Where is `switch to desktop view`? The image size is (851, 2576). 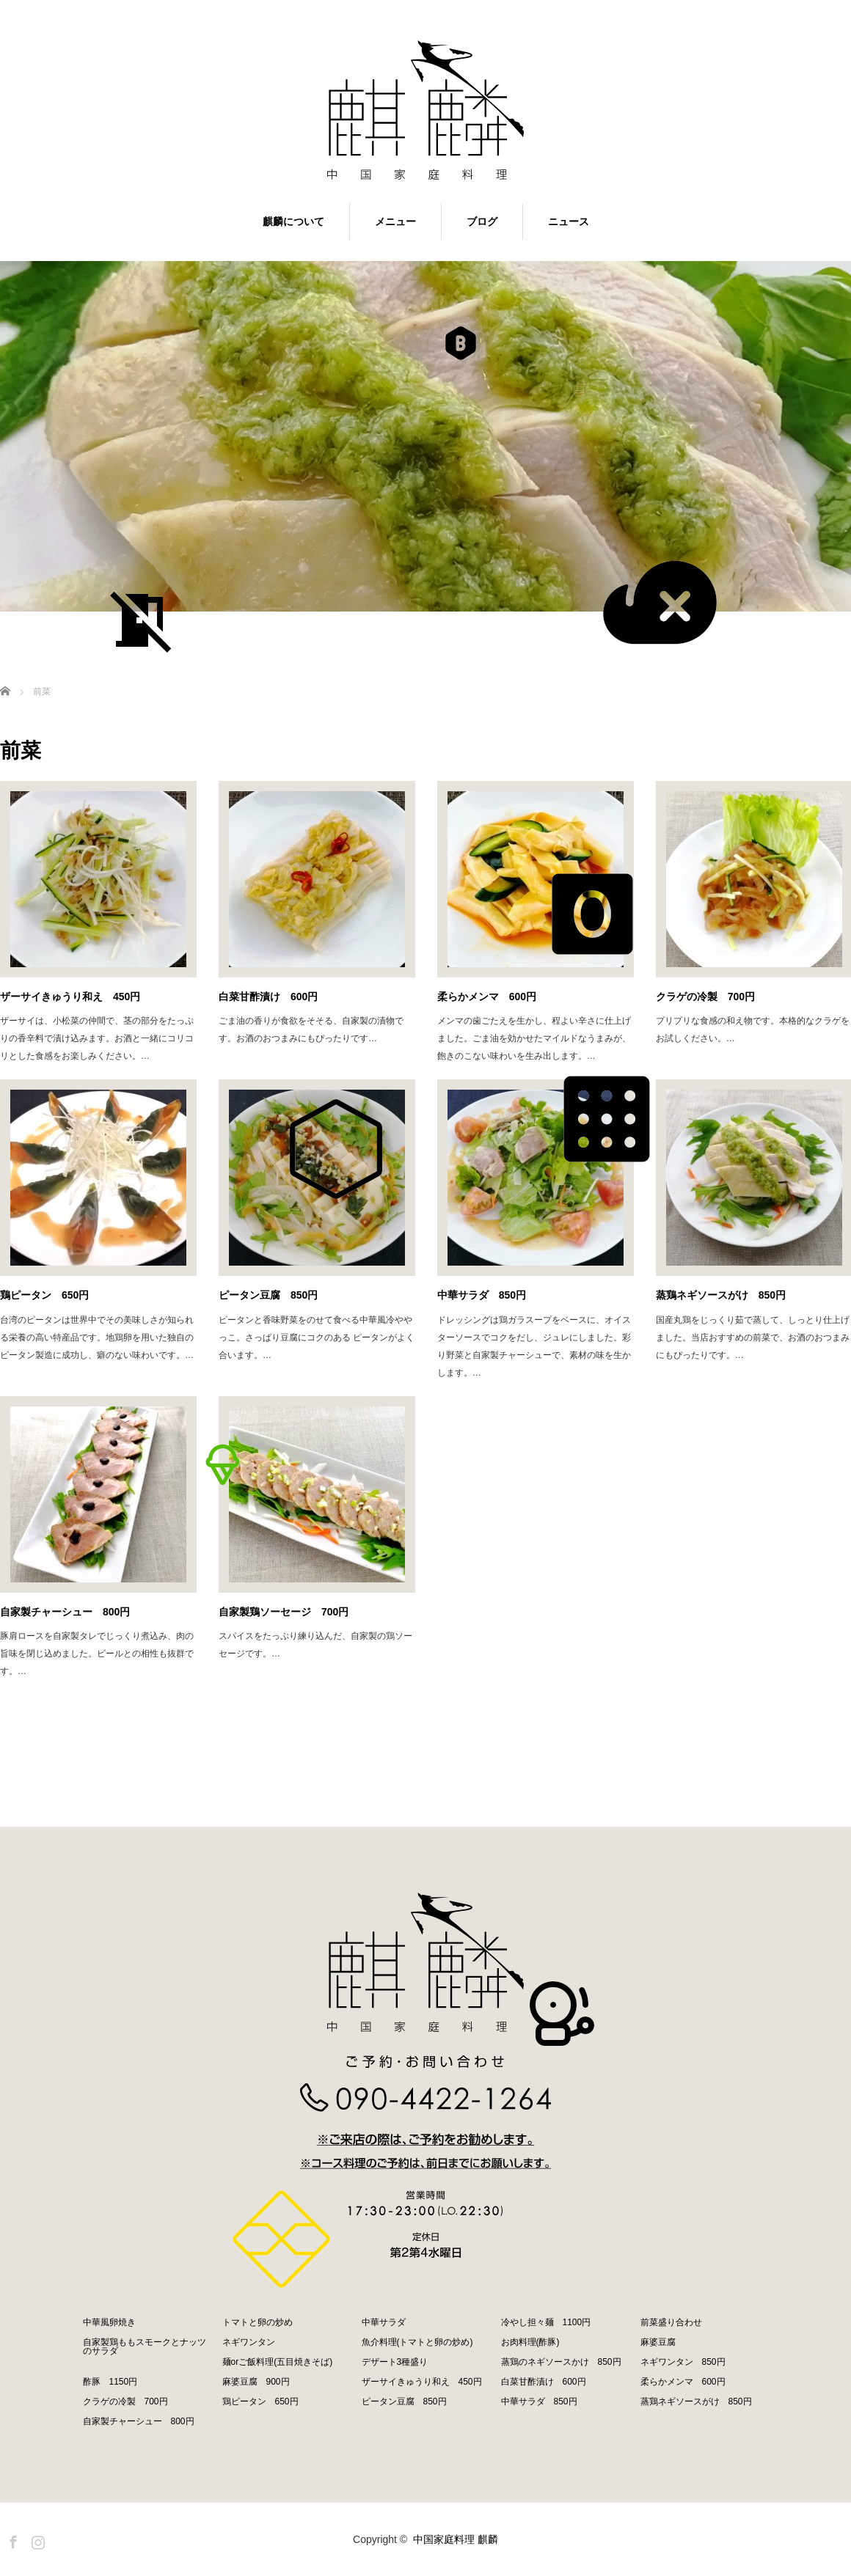
switch to desktop view is located at coordinates (580, 389).